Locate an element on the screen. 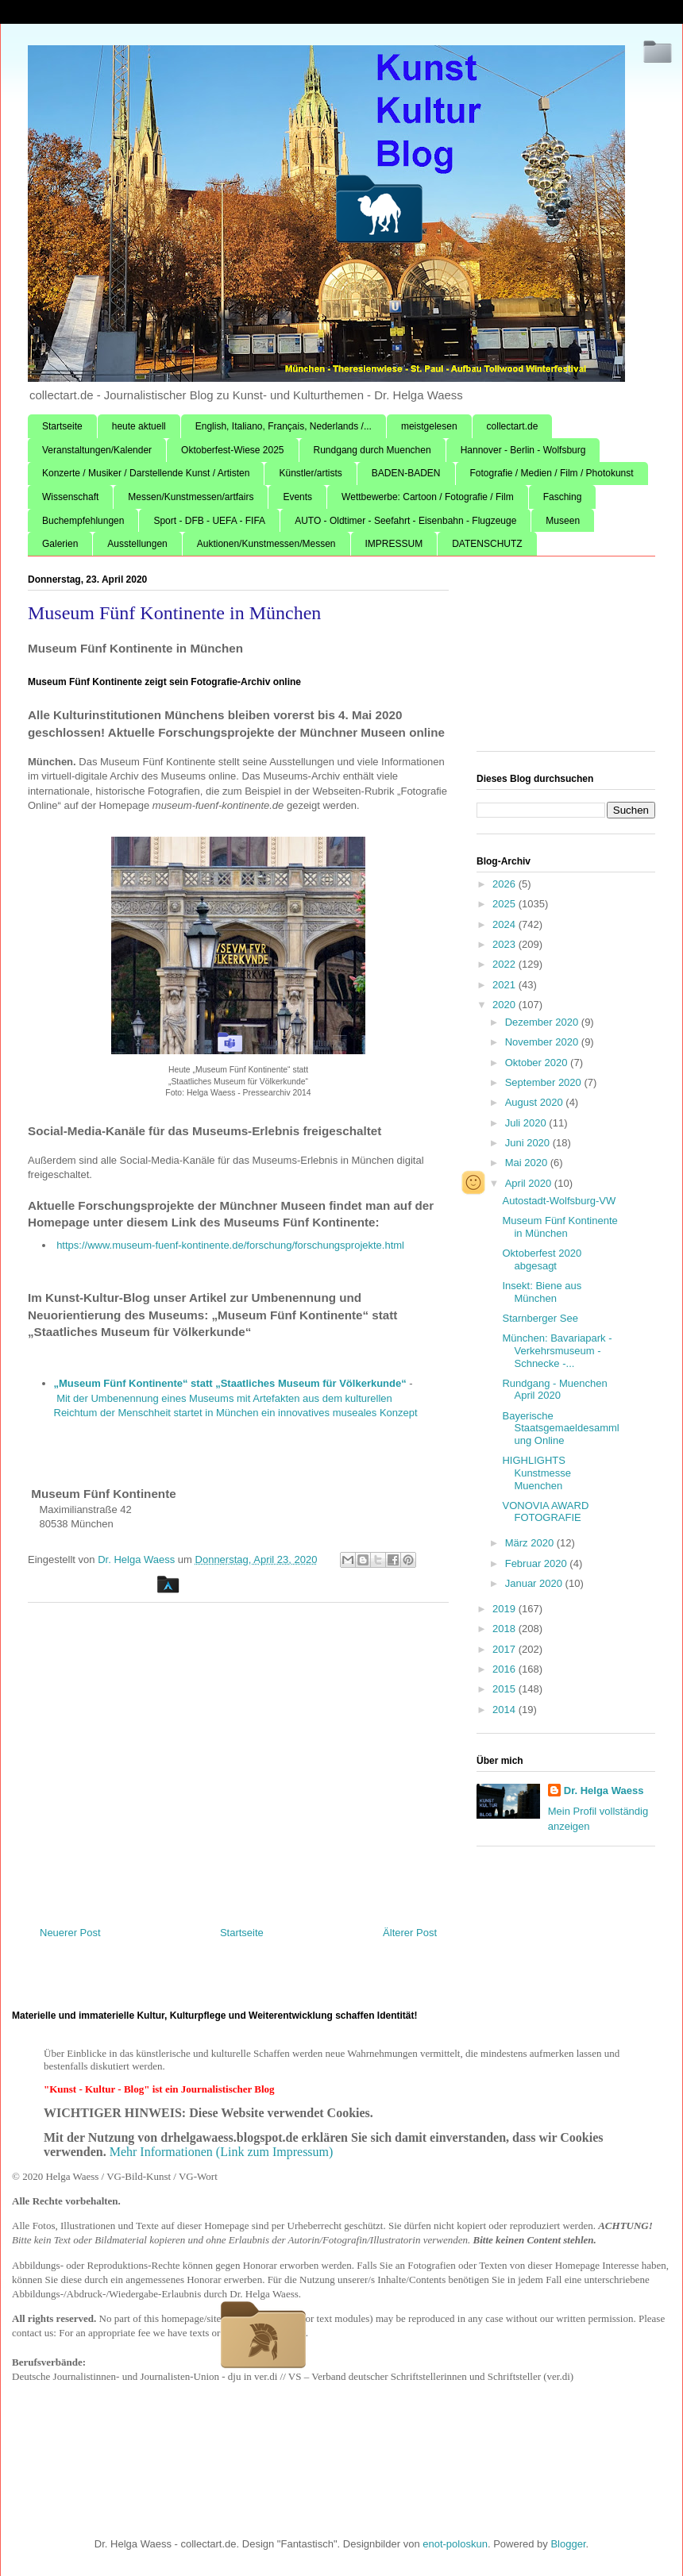  open microsoft teams files folder is located at coordinates (230, 1042).